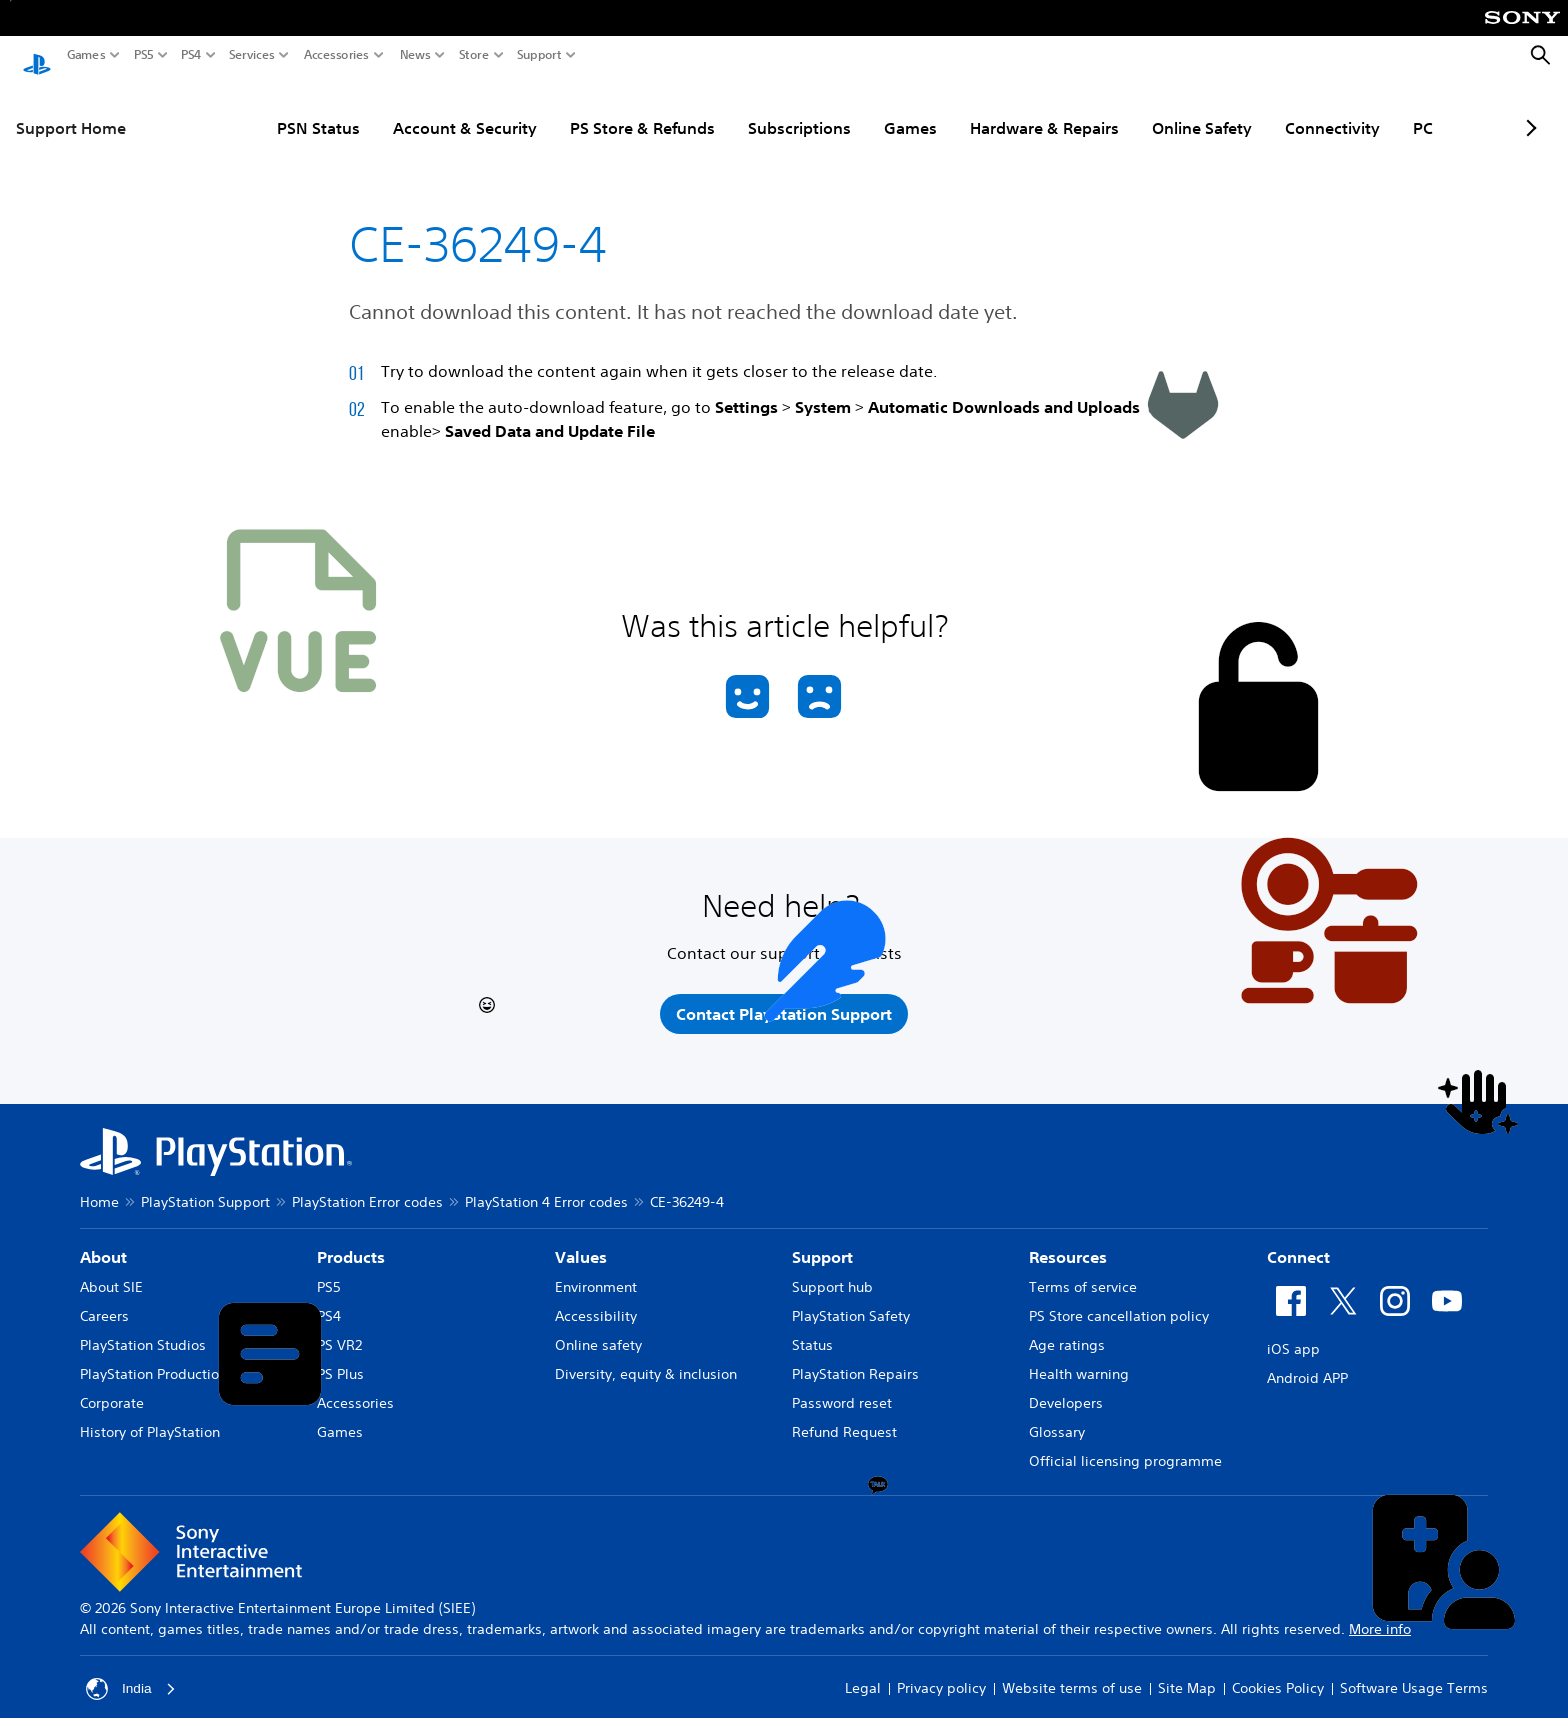  Describe the element at coordinates (824, 962) in the screenshot. I see `compose a new message or post` at that location.